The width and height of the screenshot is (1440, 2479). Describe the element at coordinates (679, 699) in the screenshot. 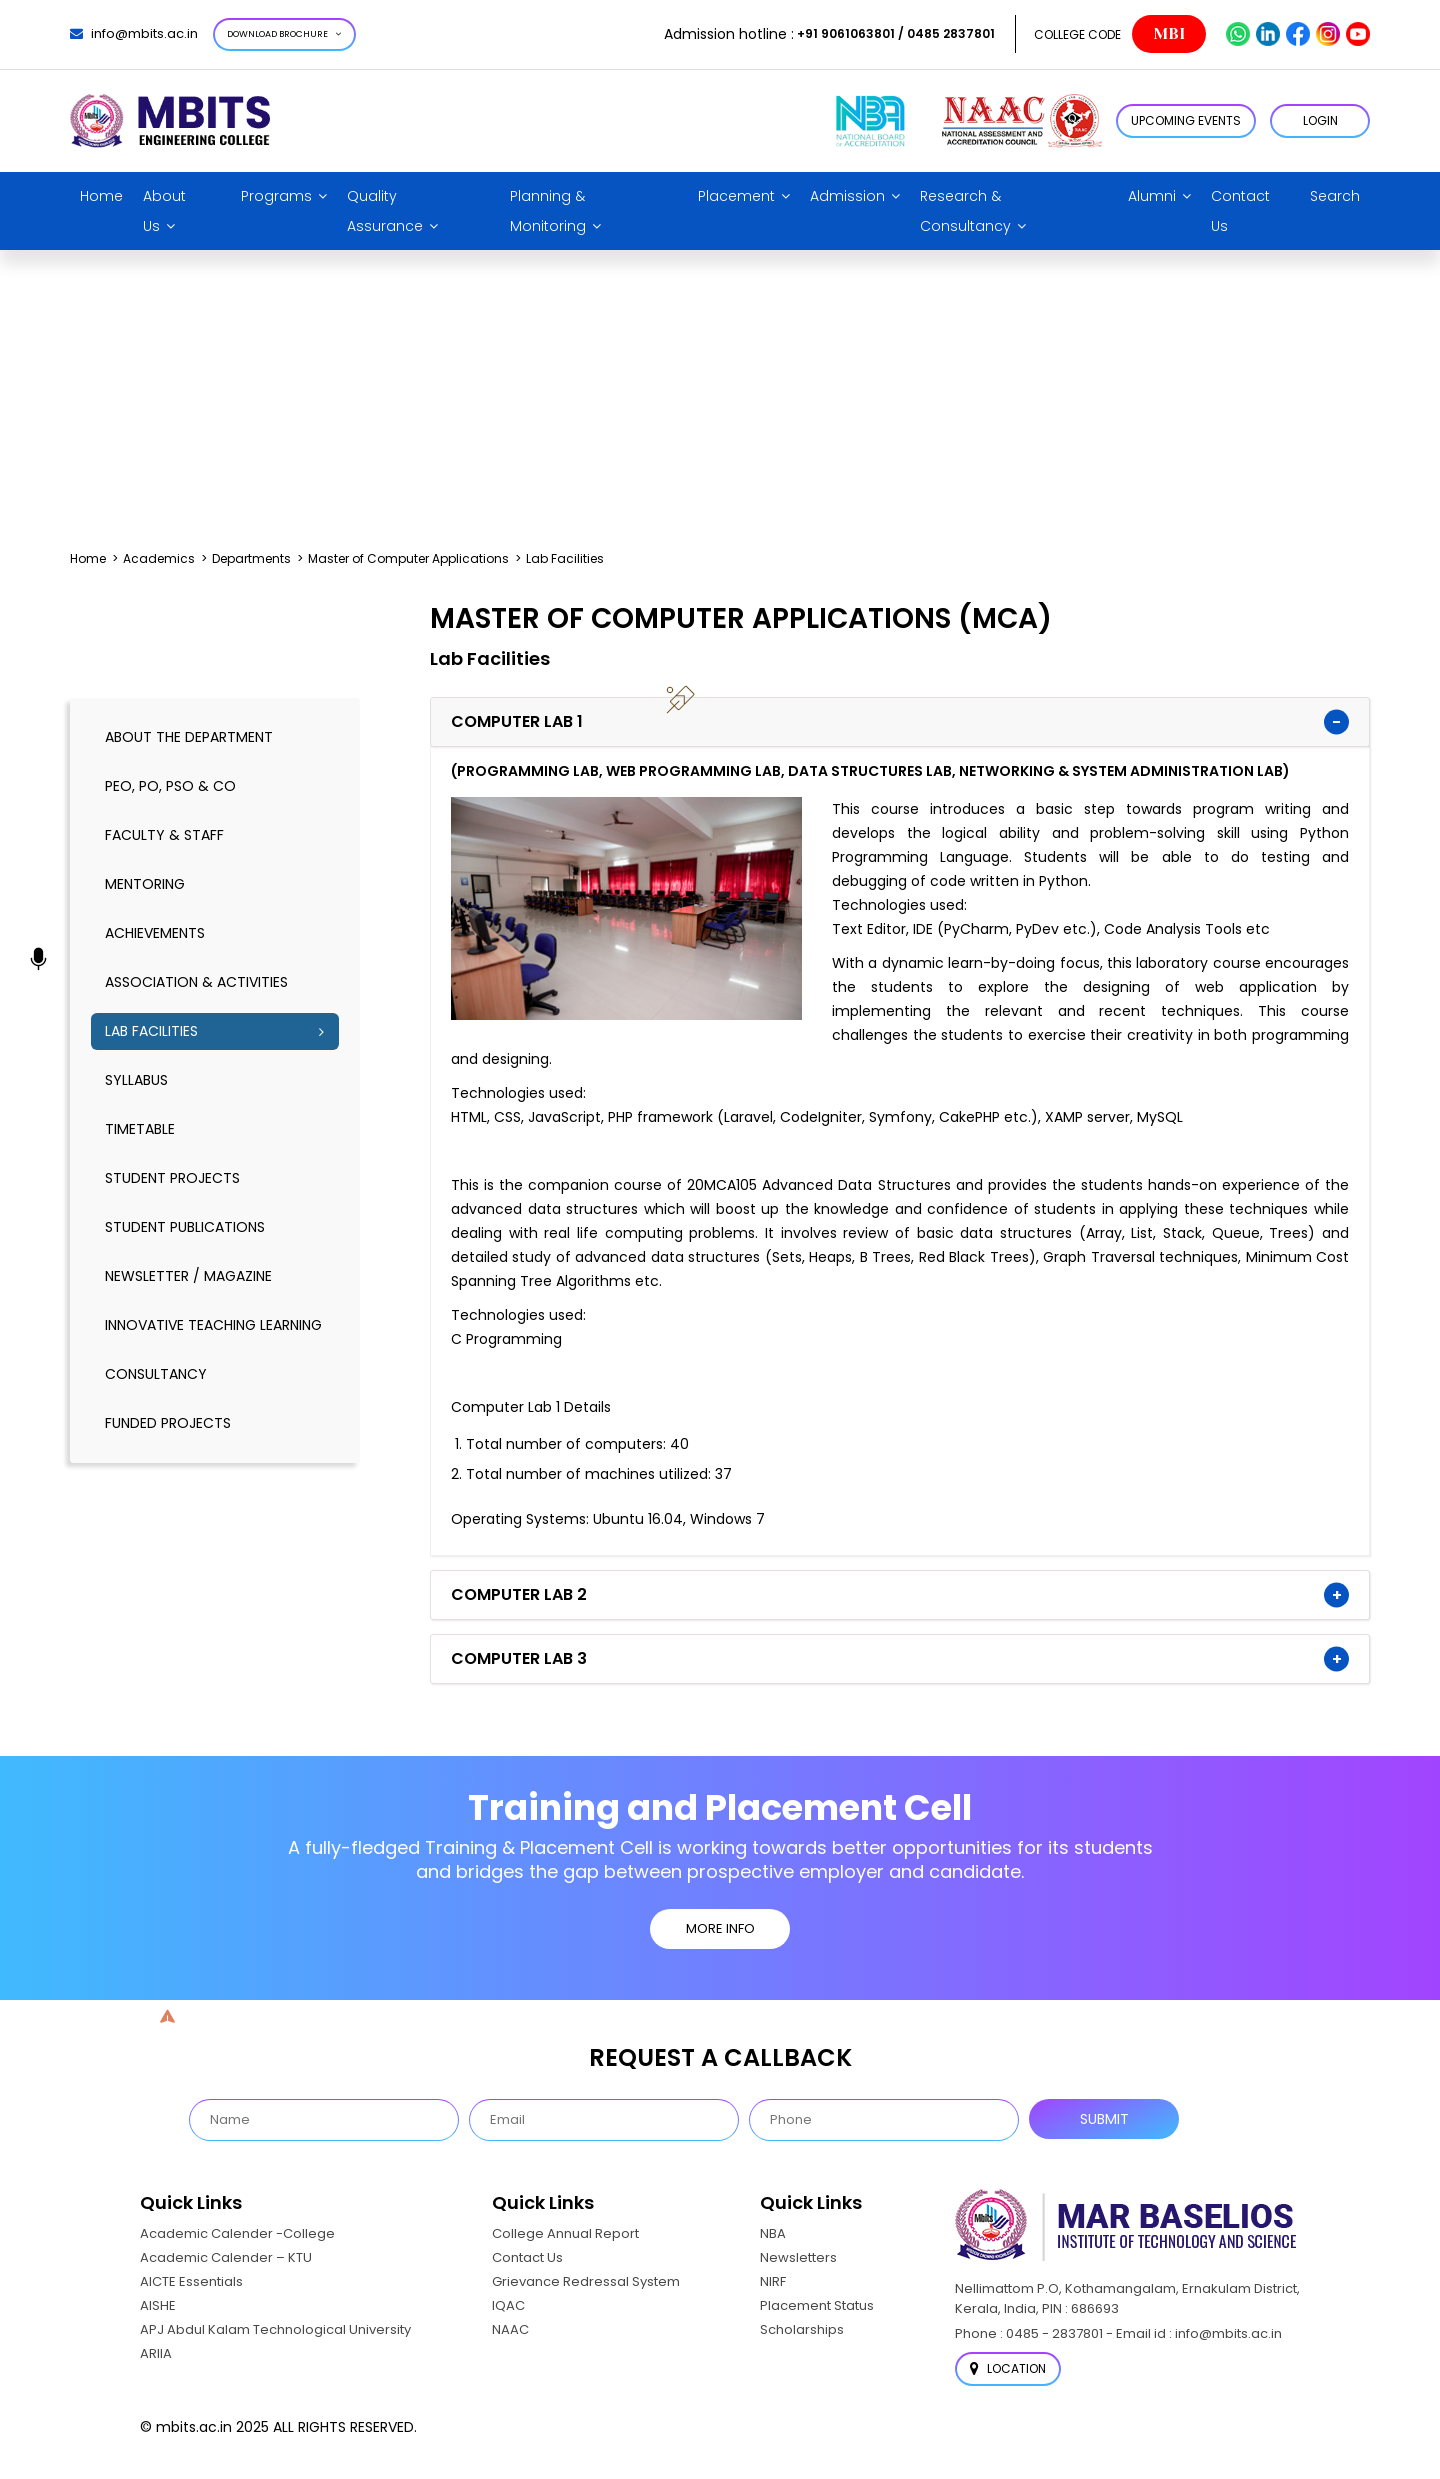

I see `cricket sport or game category` at that location.